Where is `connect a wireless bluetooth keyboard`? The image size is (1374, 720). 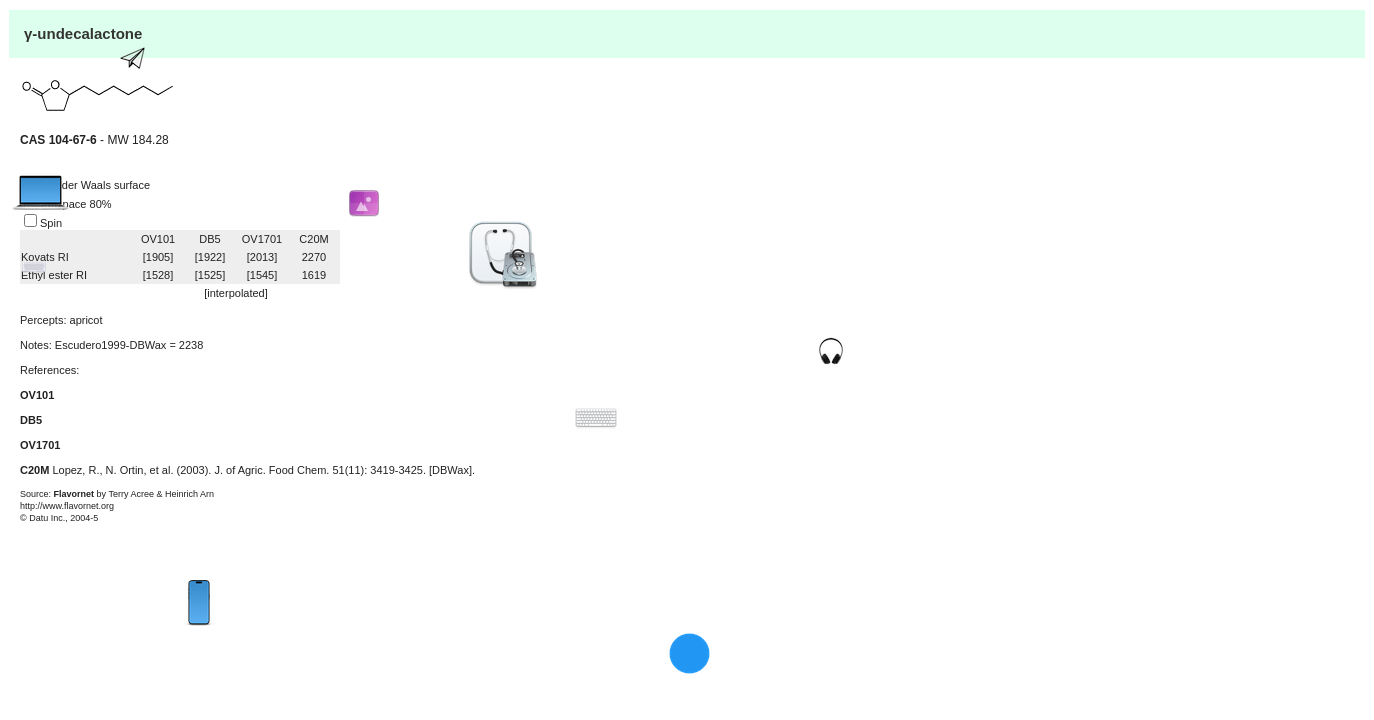
connect a wireless bluetooth keyboard is located at coordinates (34, 267).